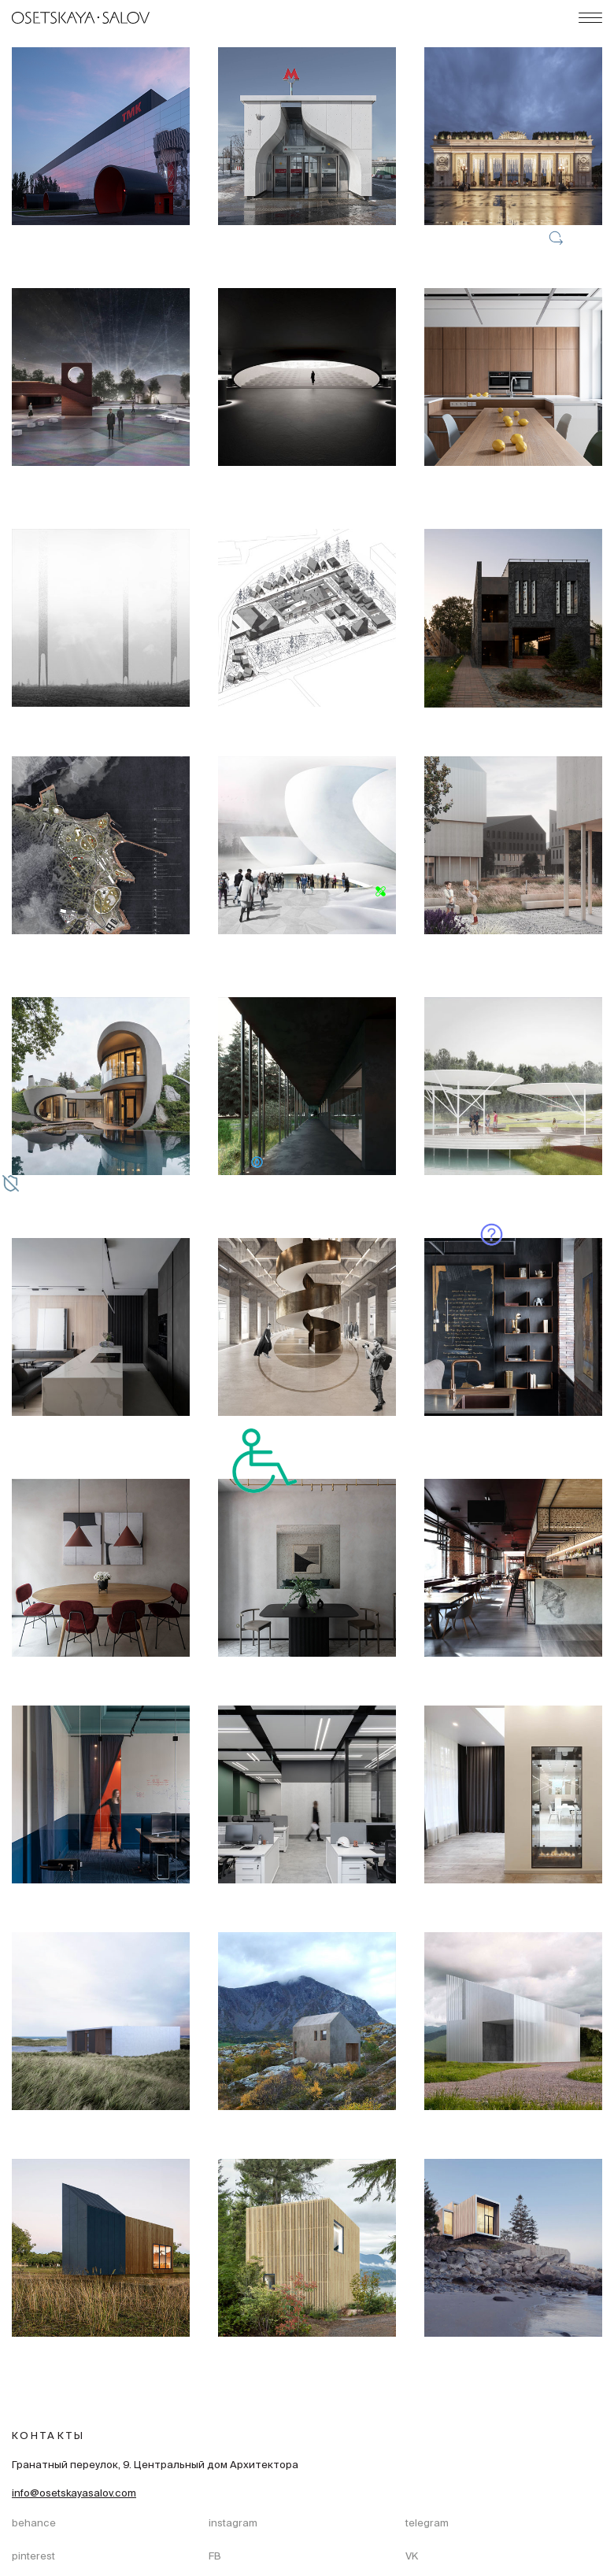 The width and height of the screenshot is (614, 2576). I want to click on view iteration or sprint cycles, so click(556, 238).